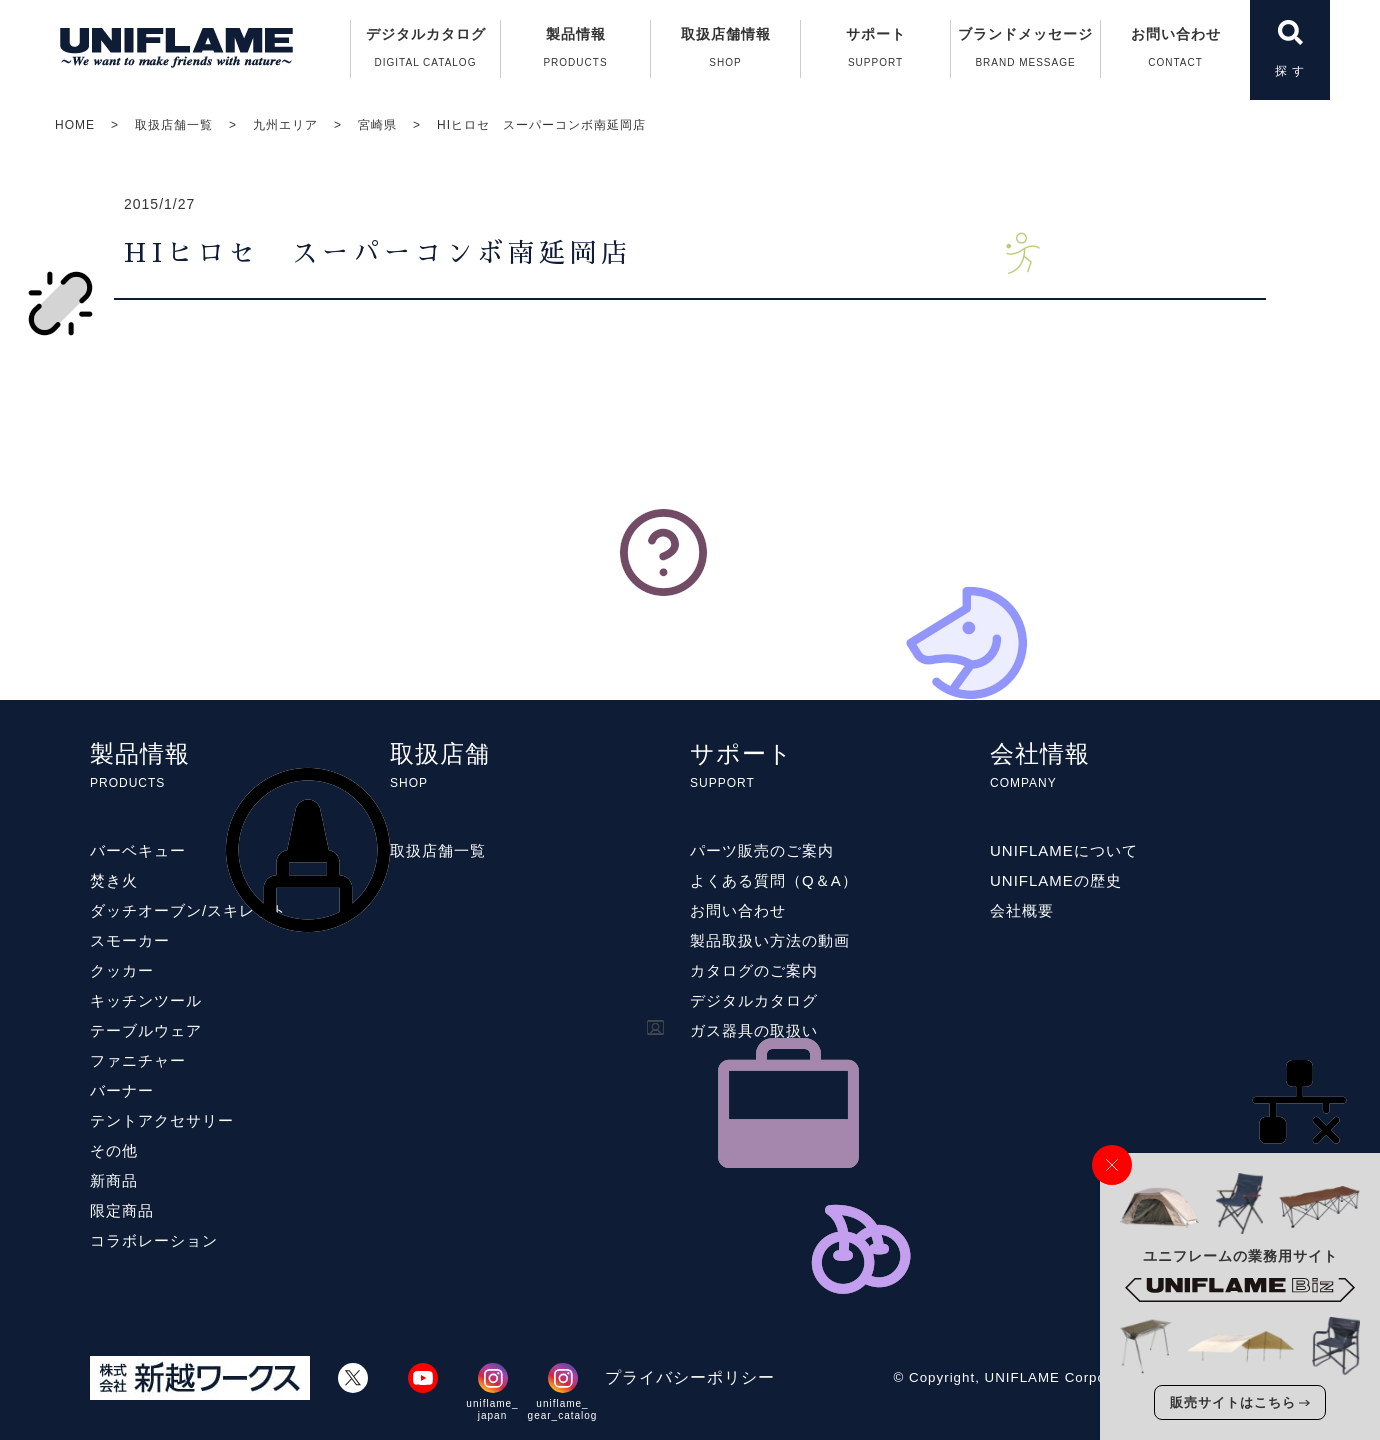  What do you see at coordinates (655, 1027) in the screenshot?
I see `view user profile` at bounding box center [655, 1027].